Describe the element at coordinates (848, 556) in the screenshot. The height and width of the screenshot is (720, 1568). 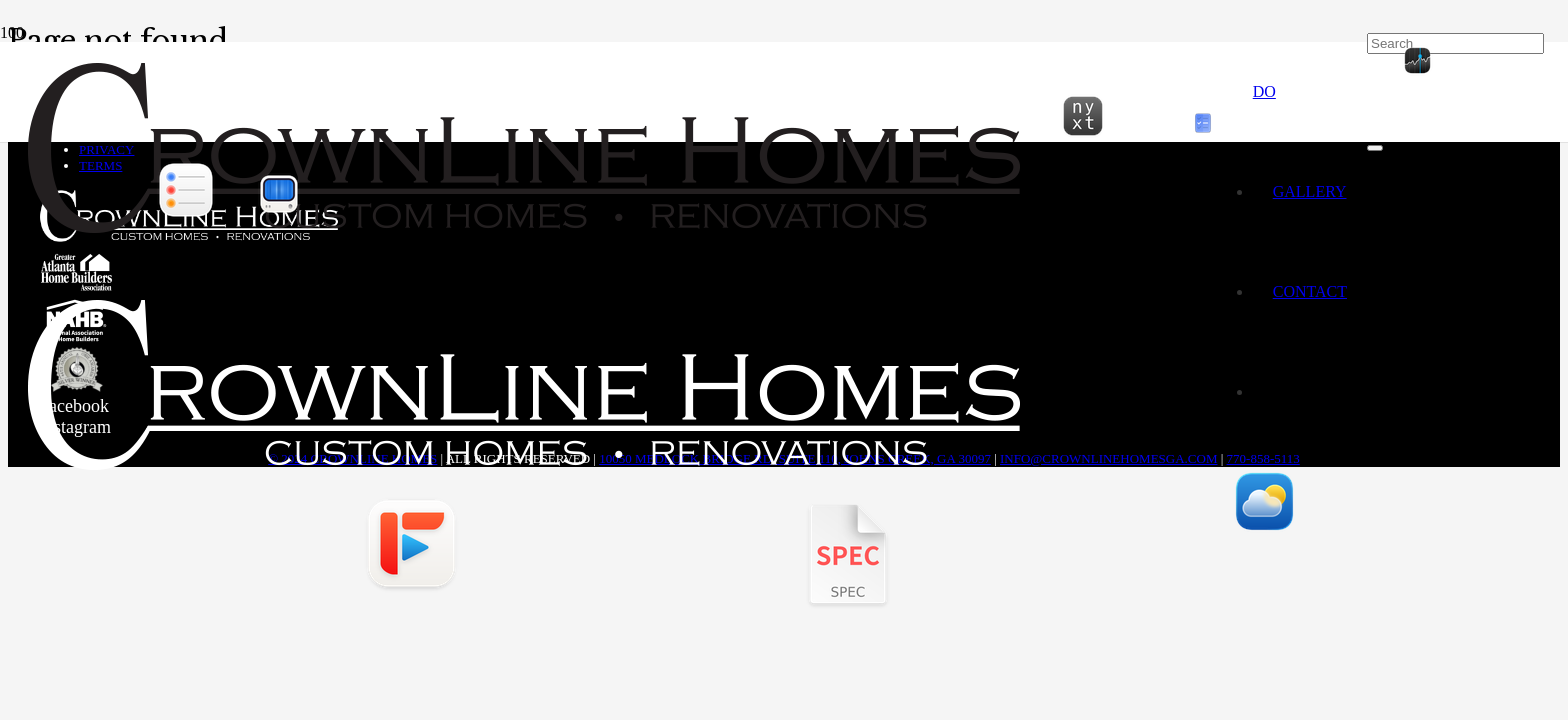
I see `an RPM spec file used for building Linux packages` at that location.